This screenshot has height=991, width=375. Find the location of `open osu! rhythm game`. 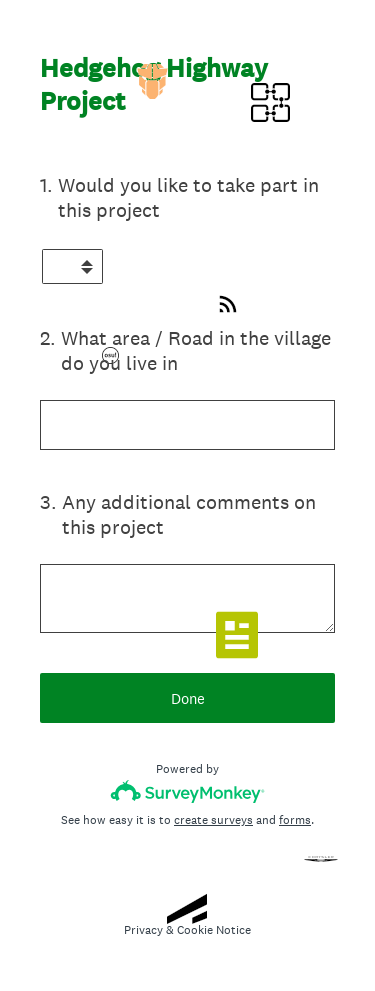

open osu! rhythm game is located at coordinates (110, 355).